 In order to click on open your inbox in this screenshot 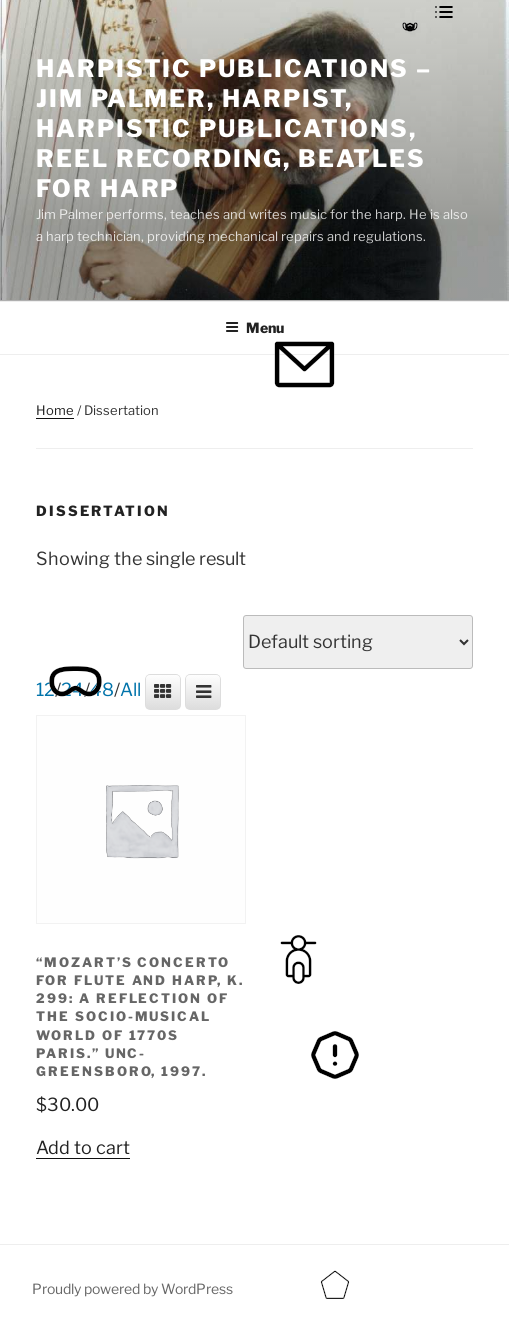, I will do `click(304, 364)`.